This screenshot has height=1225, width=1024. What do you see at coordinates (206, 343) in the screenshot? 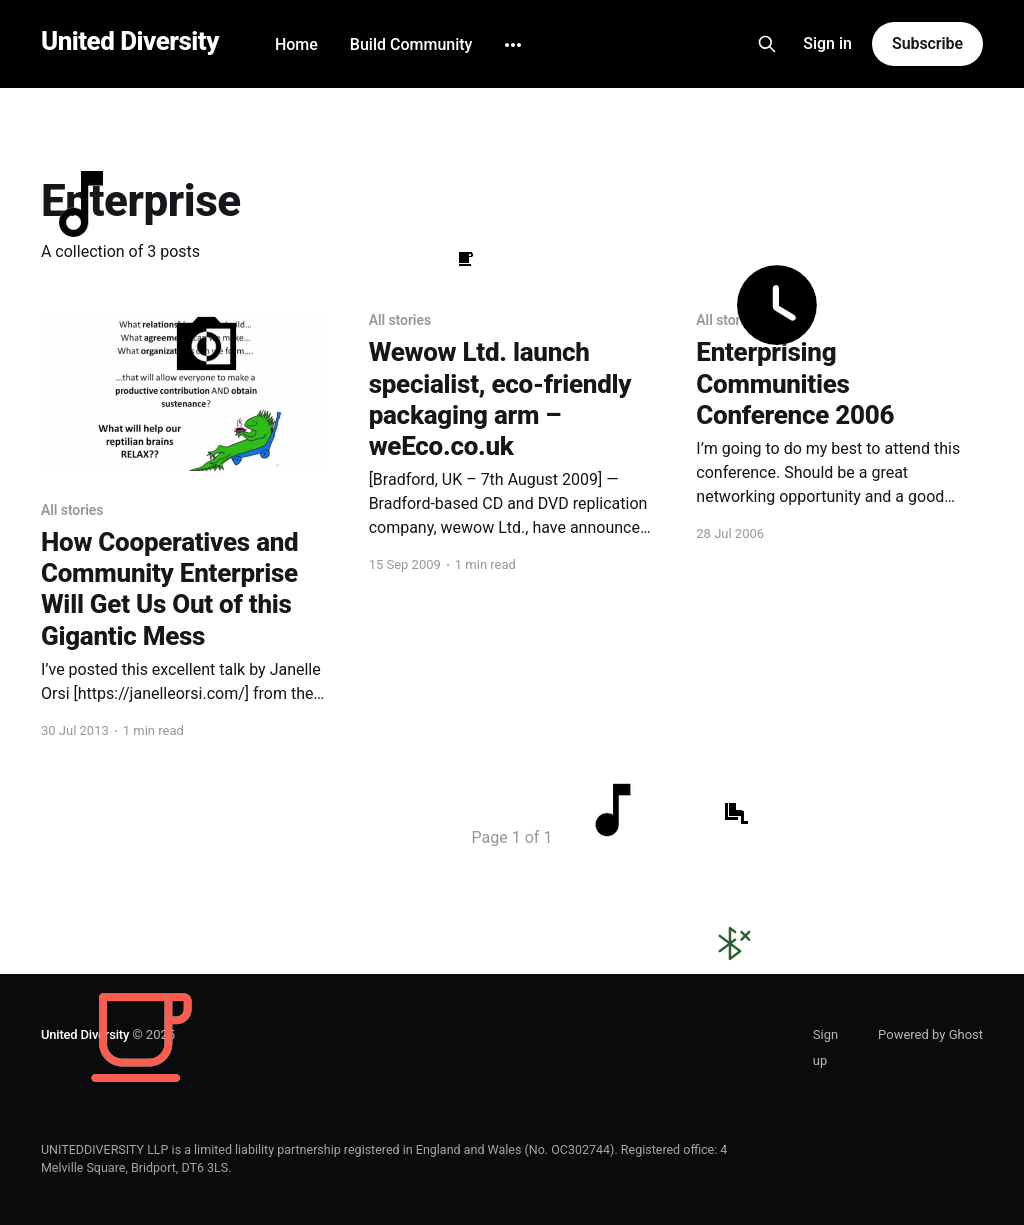
I see `apply black and white filter to photo` at bounding box center [206, 343].